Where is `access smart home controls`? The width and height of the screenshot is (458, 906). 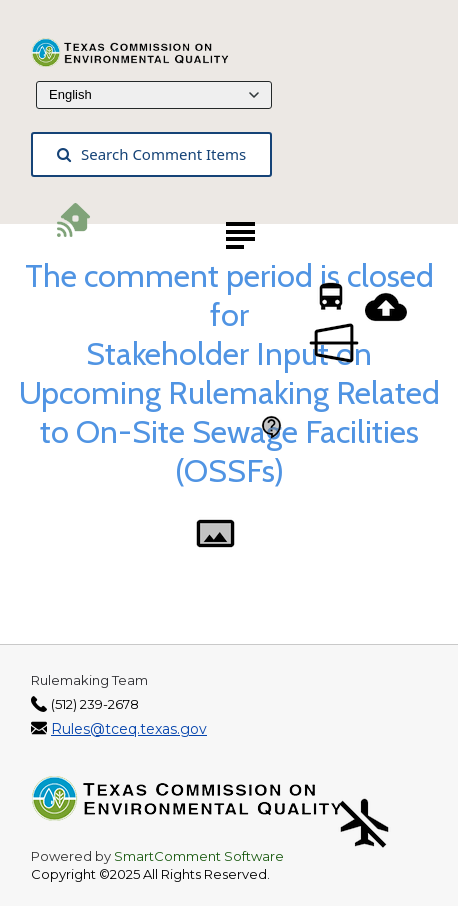 access smart home controls is located at coordinates (74, 219).